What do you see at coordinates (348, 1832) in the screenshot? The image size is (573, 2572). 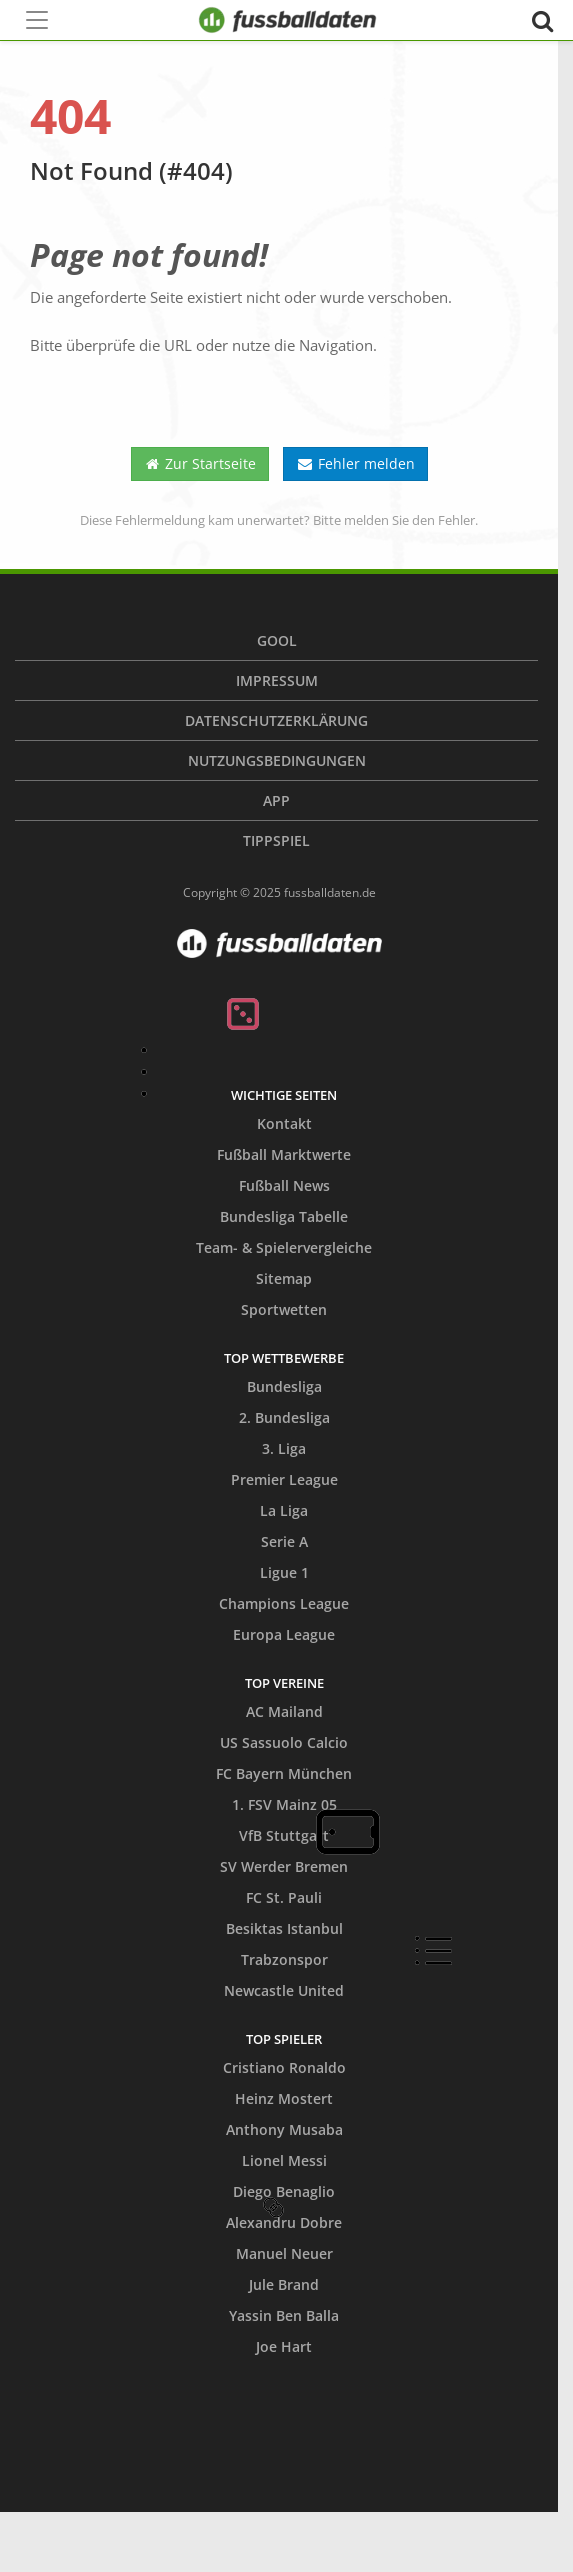 I see `rotate device to landscape mode` at bounding box center [348, 1832].